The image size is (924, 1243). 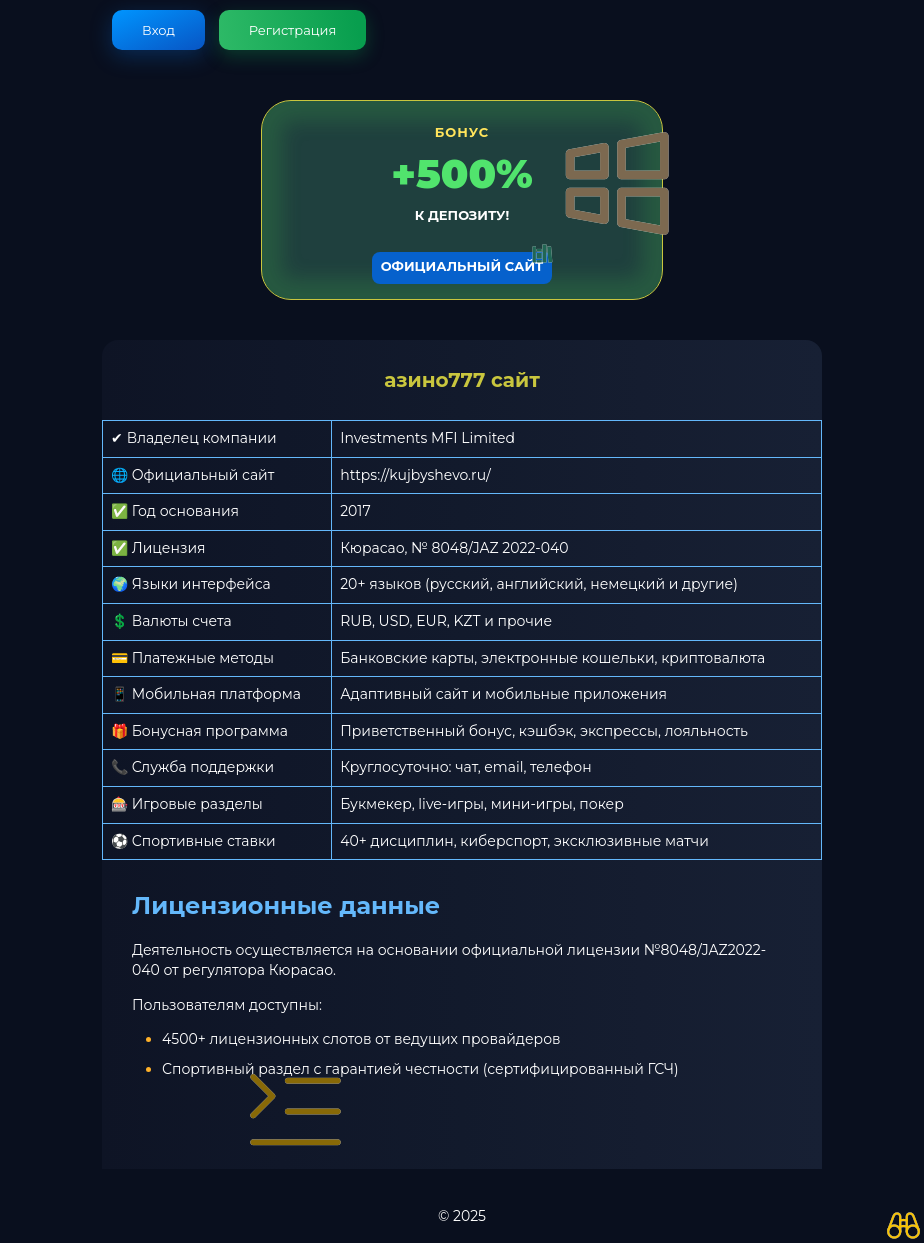 What do you see at coordinates (295, 1111) in the screenshot?
I see `increase text indent level` at bounding box center [295, 1111].